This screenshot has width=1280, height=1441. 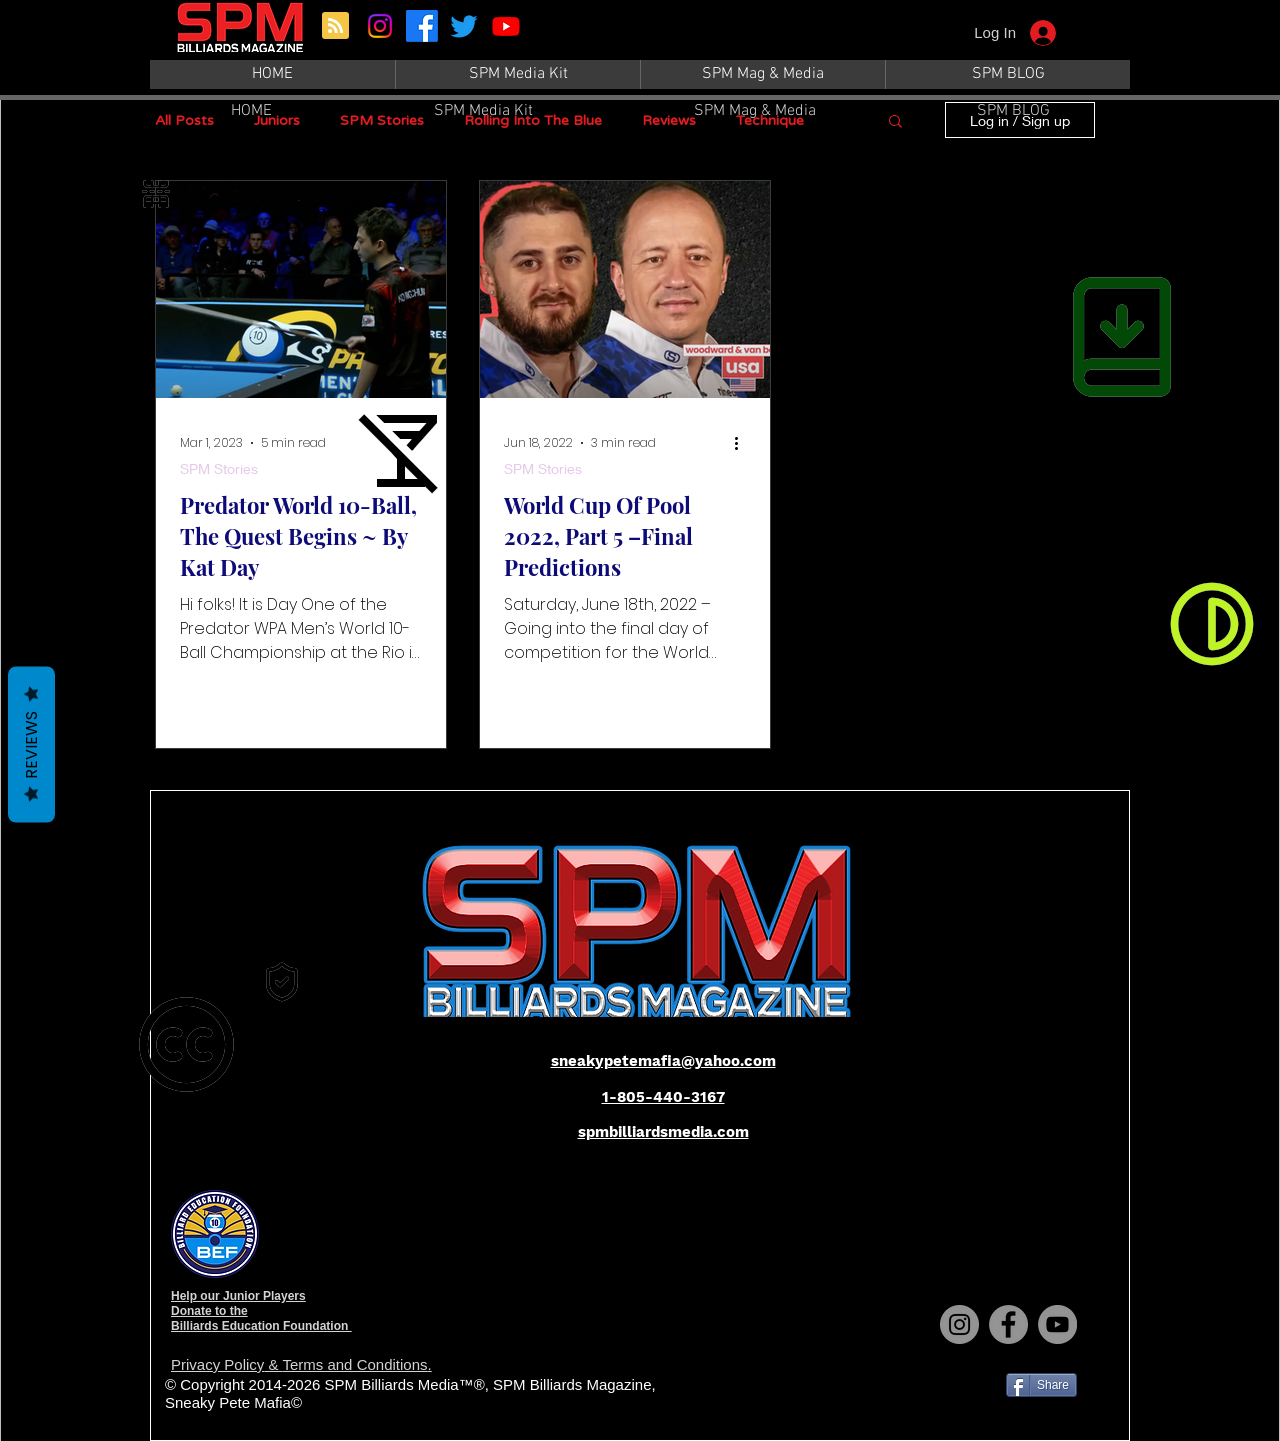 I want to click on indicates verified security or protection status, so click(x=282, y=982).